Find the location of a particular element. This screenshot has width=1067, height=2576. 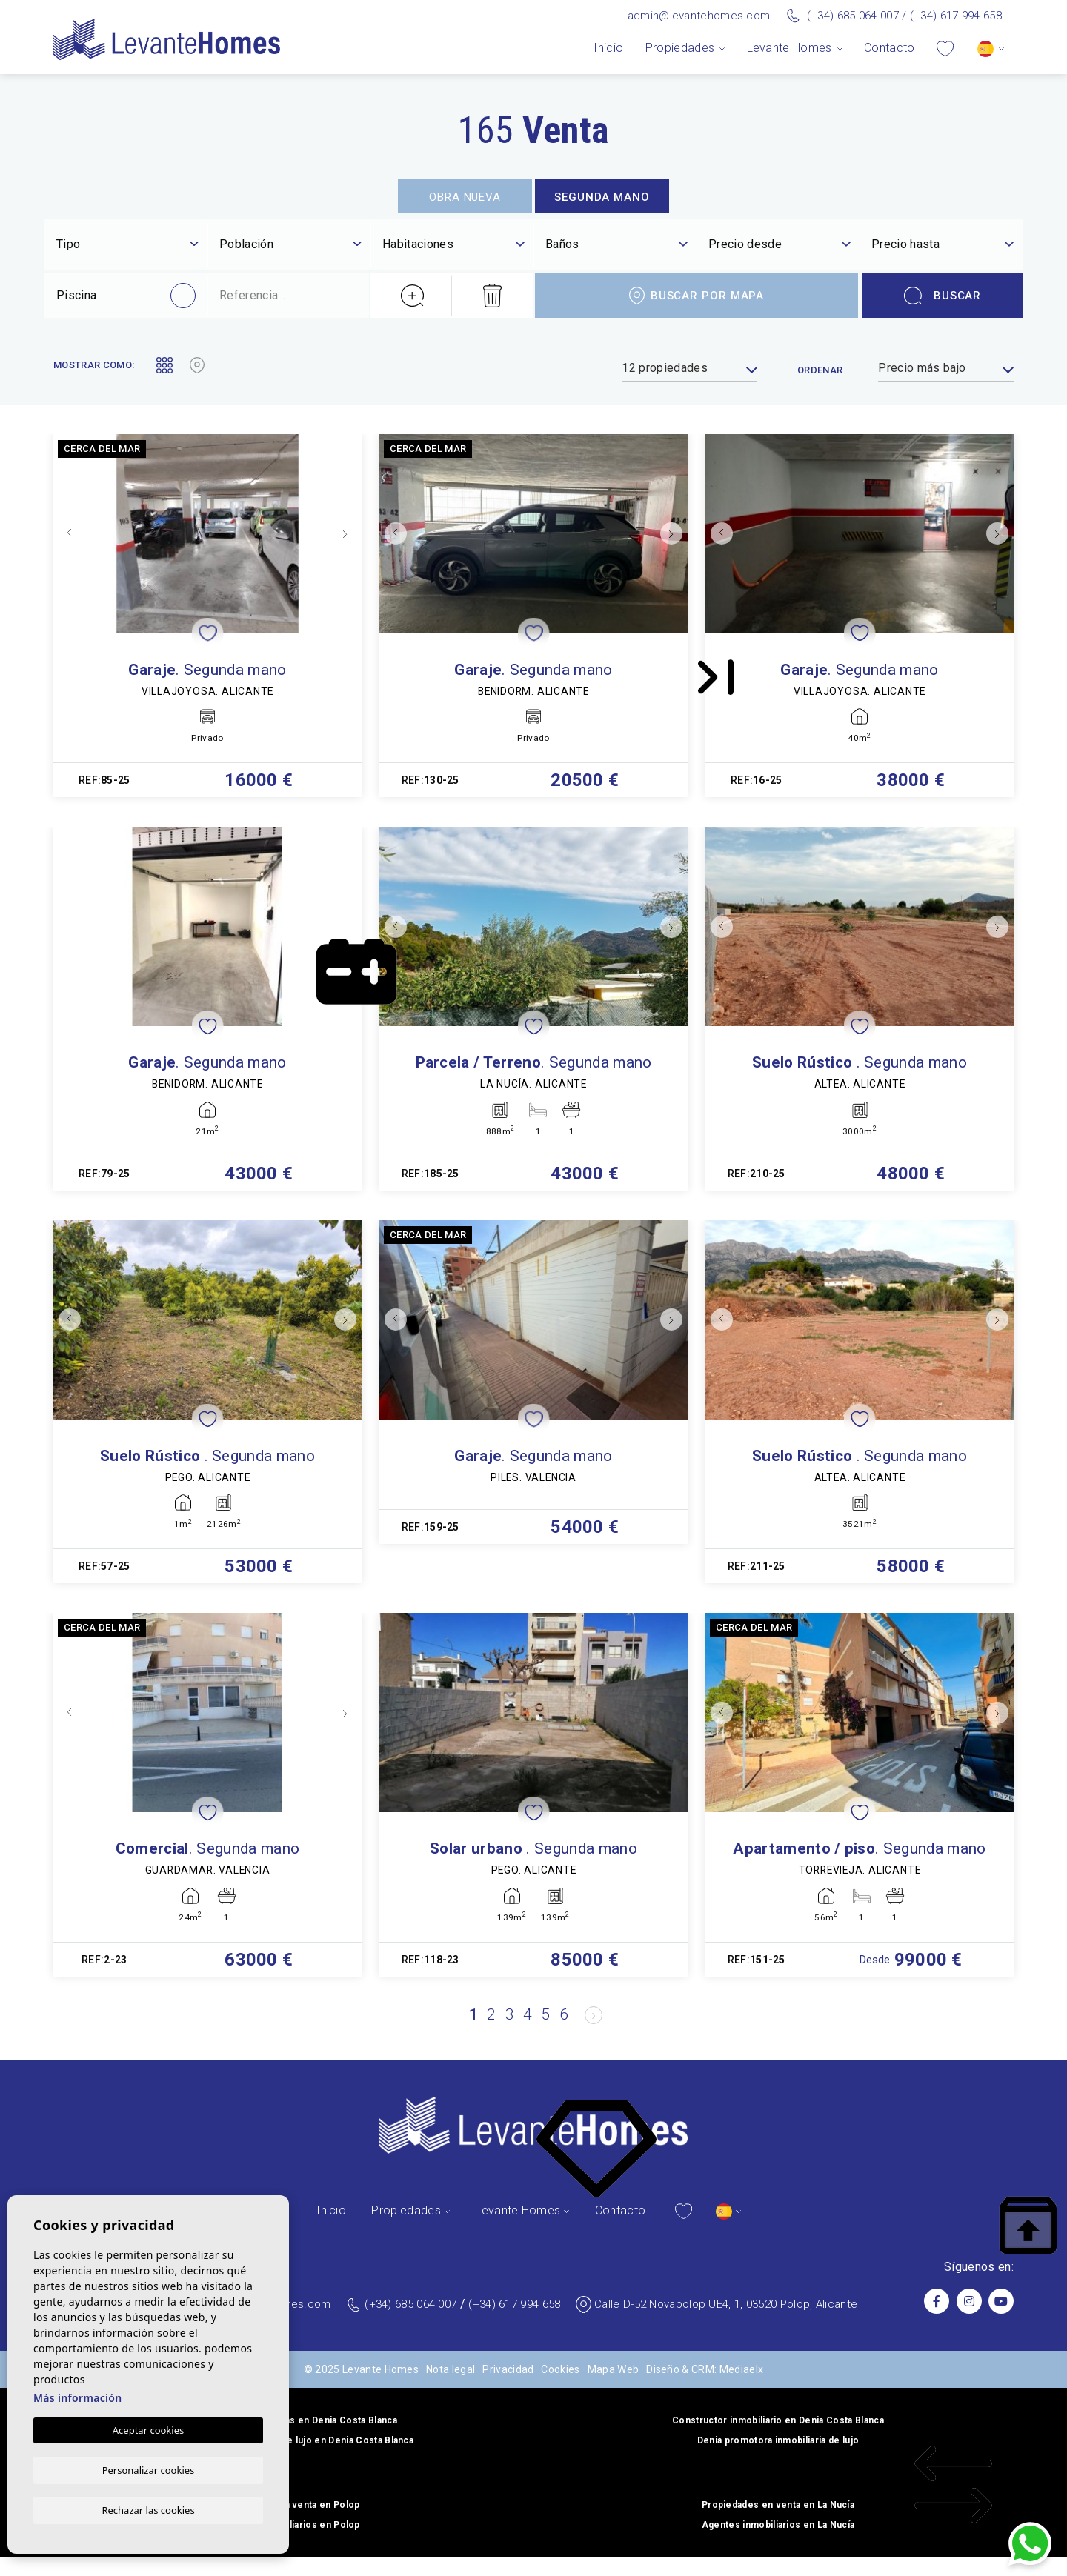

restore item from archive is located at coordinates (1028, 2225).